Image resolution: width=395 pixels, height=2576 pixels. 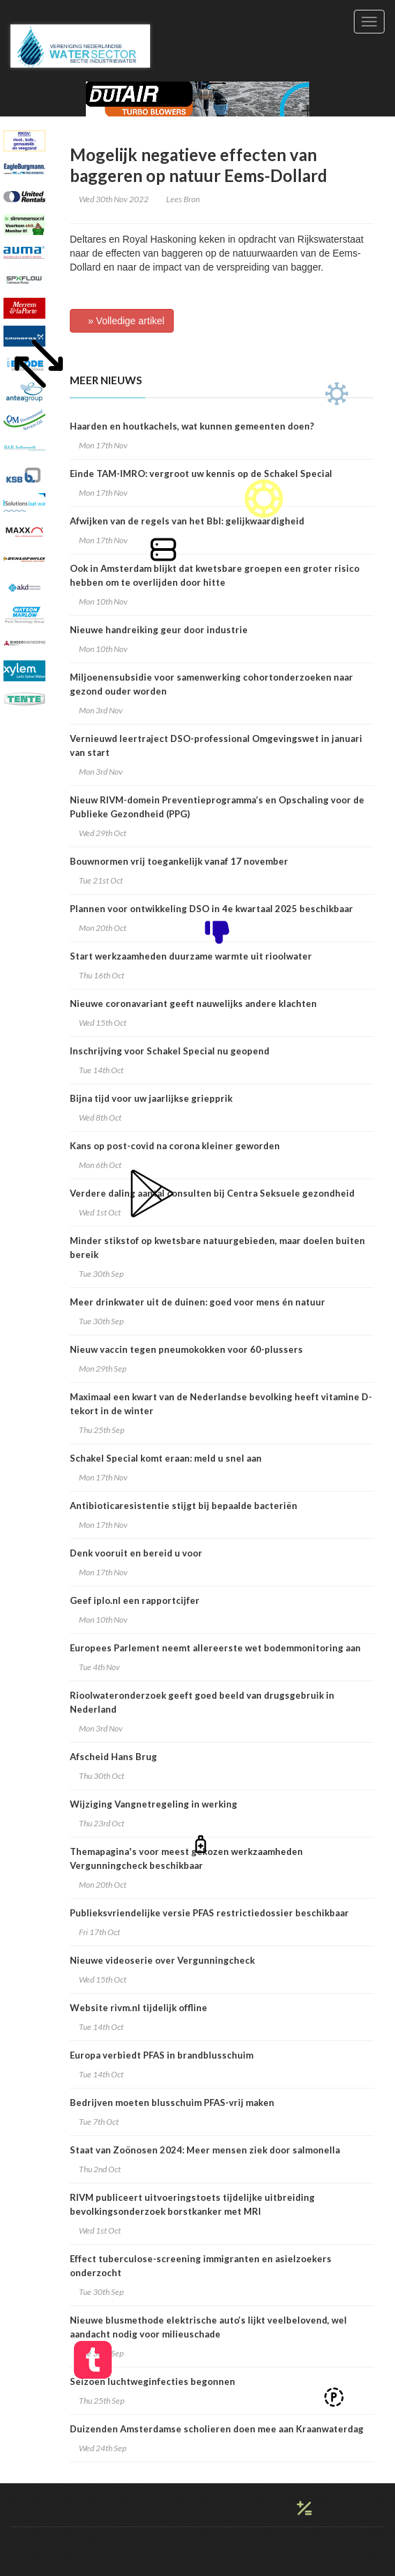 I want to click on dislike or downvote content, so click(x=218, y=932).